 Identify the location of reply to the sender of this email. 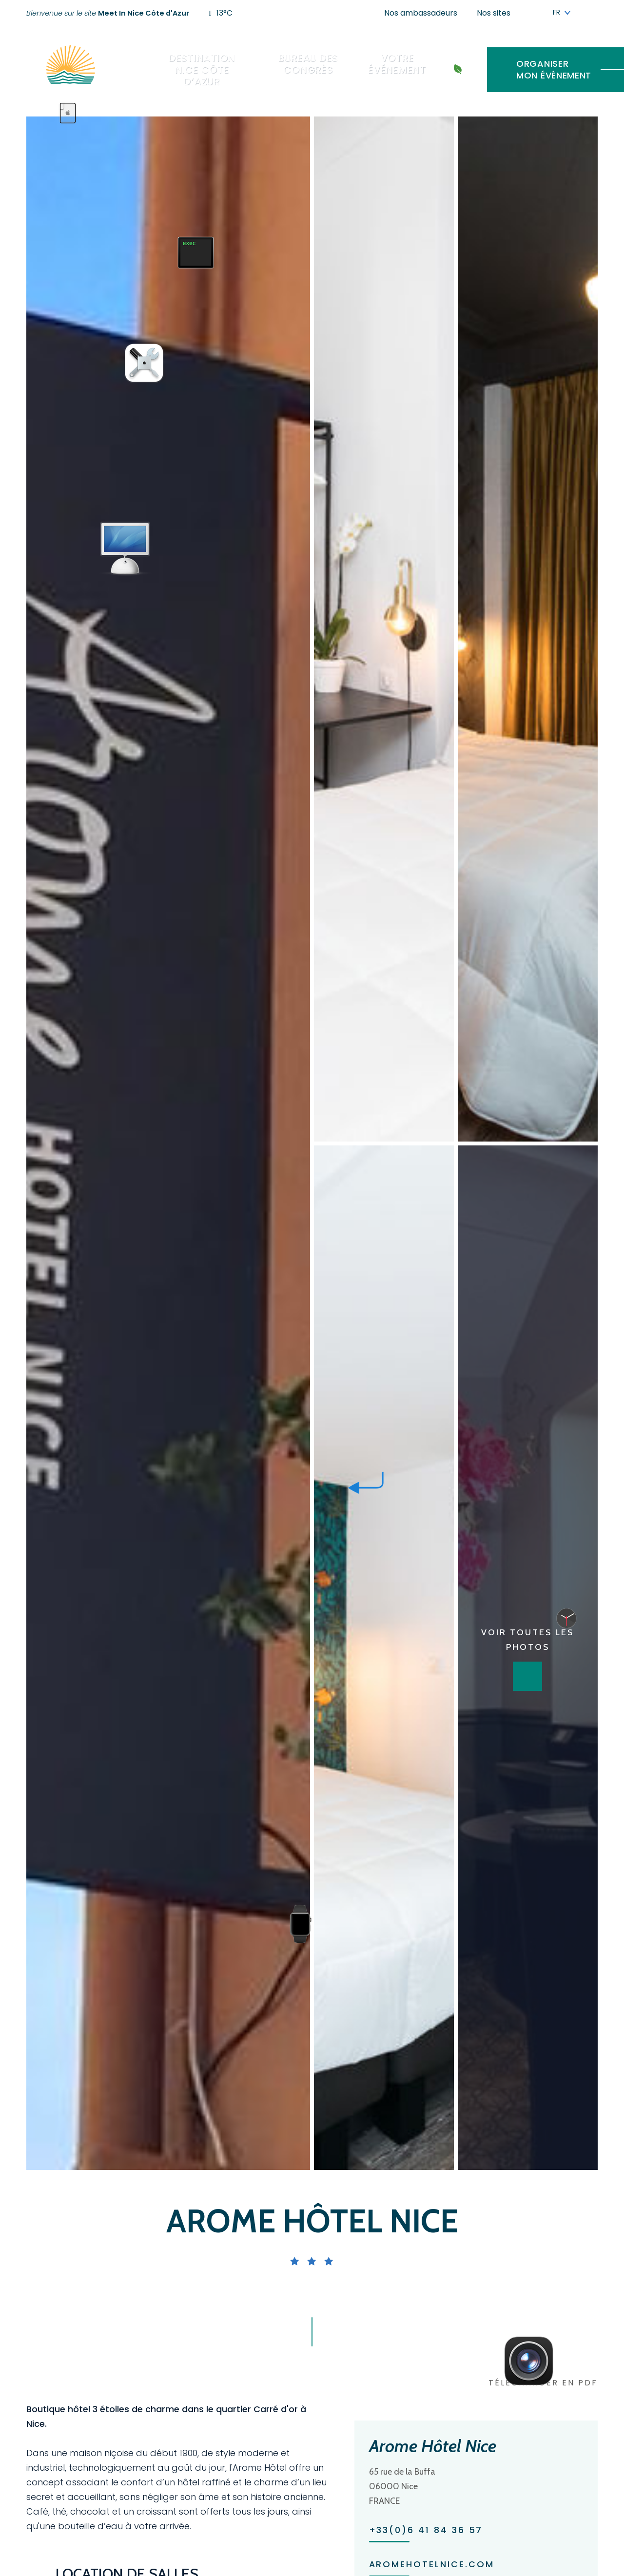
(365, 1483).